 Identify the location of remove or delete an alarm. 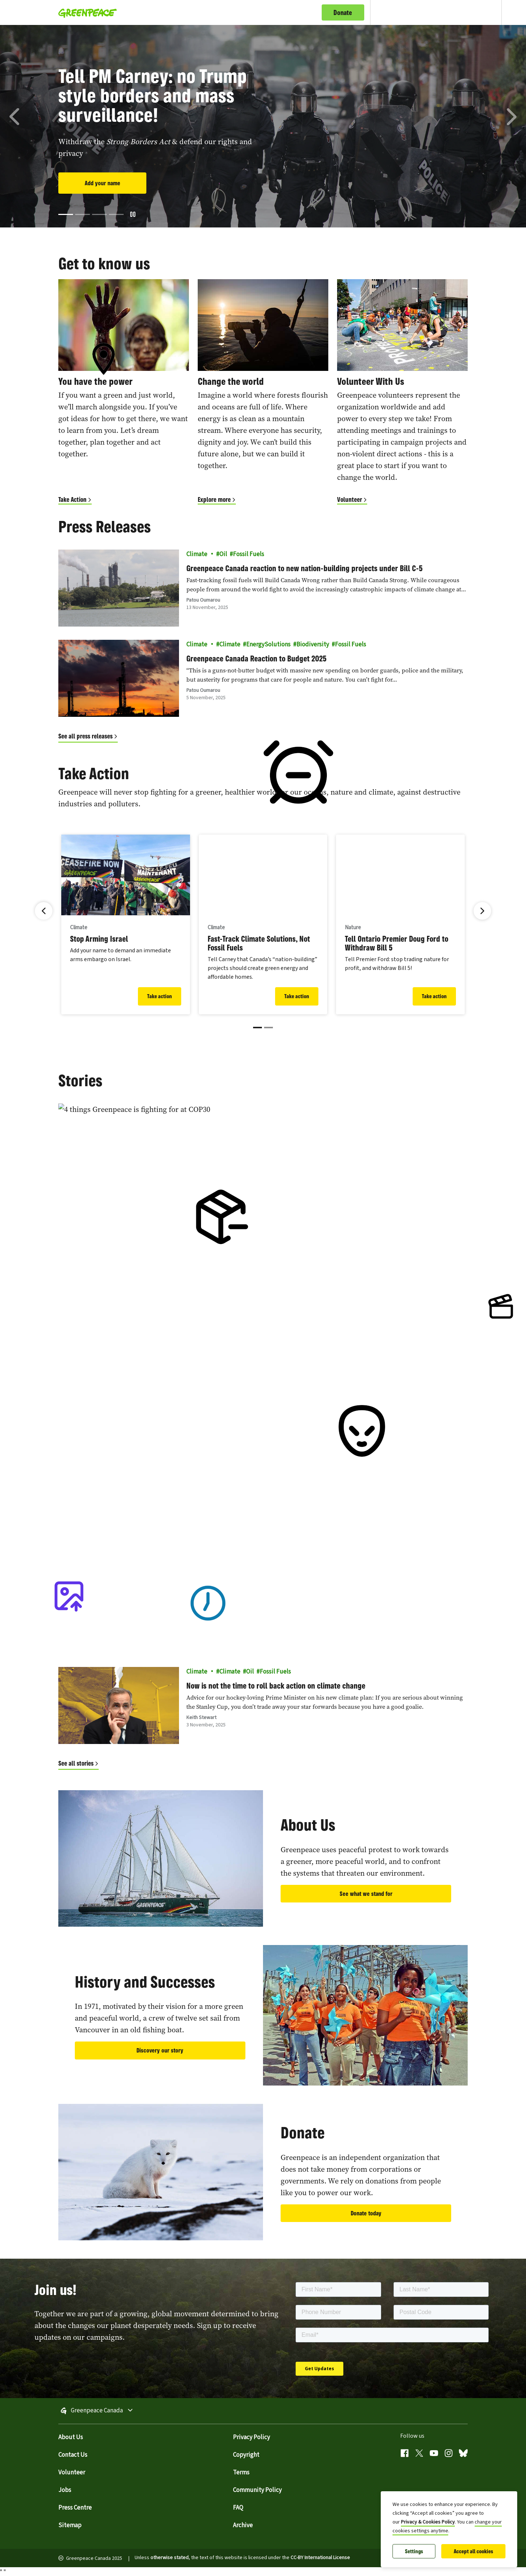
(298, 772).